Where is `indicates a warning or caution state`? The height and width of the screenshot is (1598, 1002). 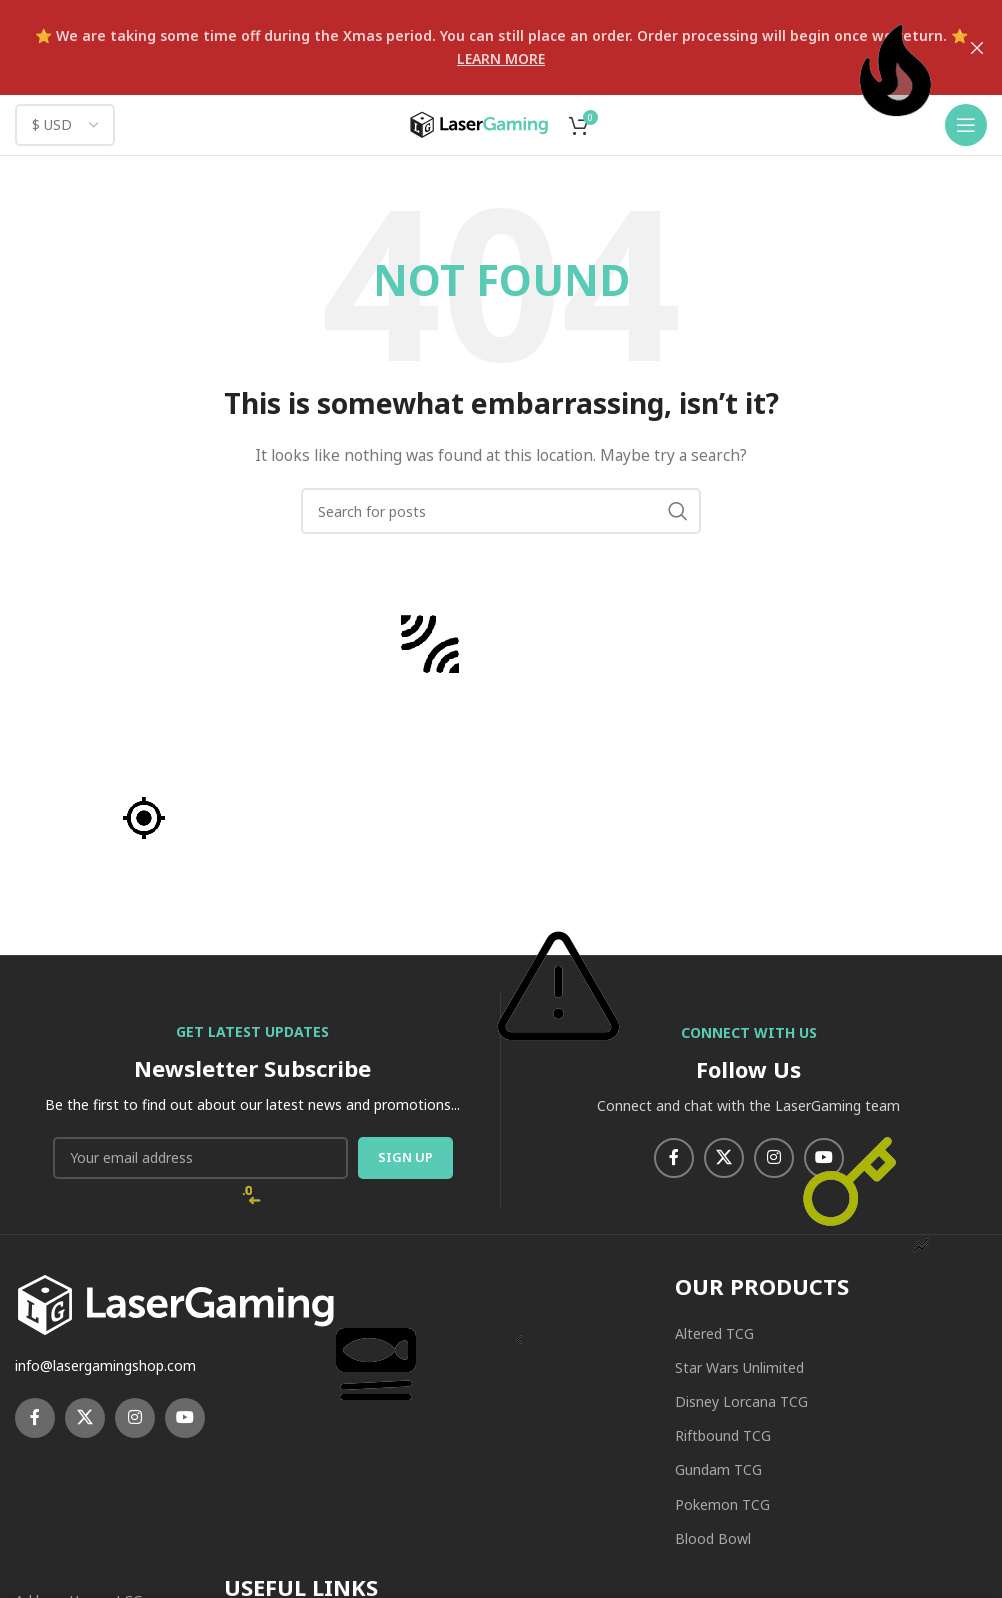 indicates a warning or caution state is located at coordinates (558, 984).